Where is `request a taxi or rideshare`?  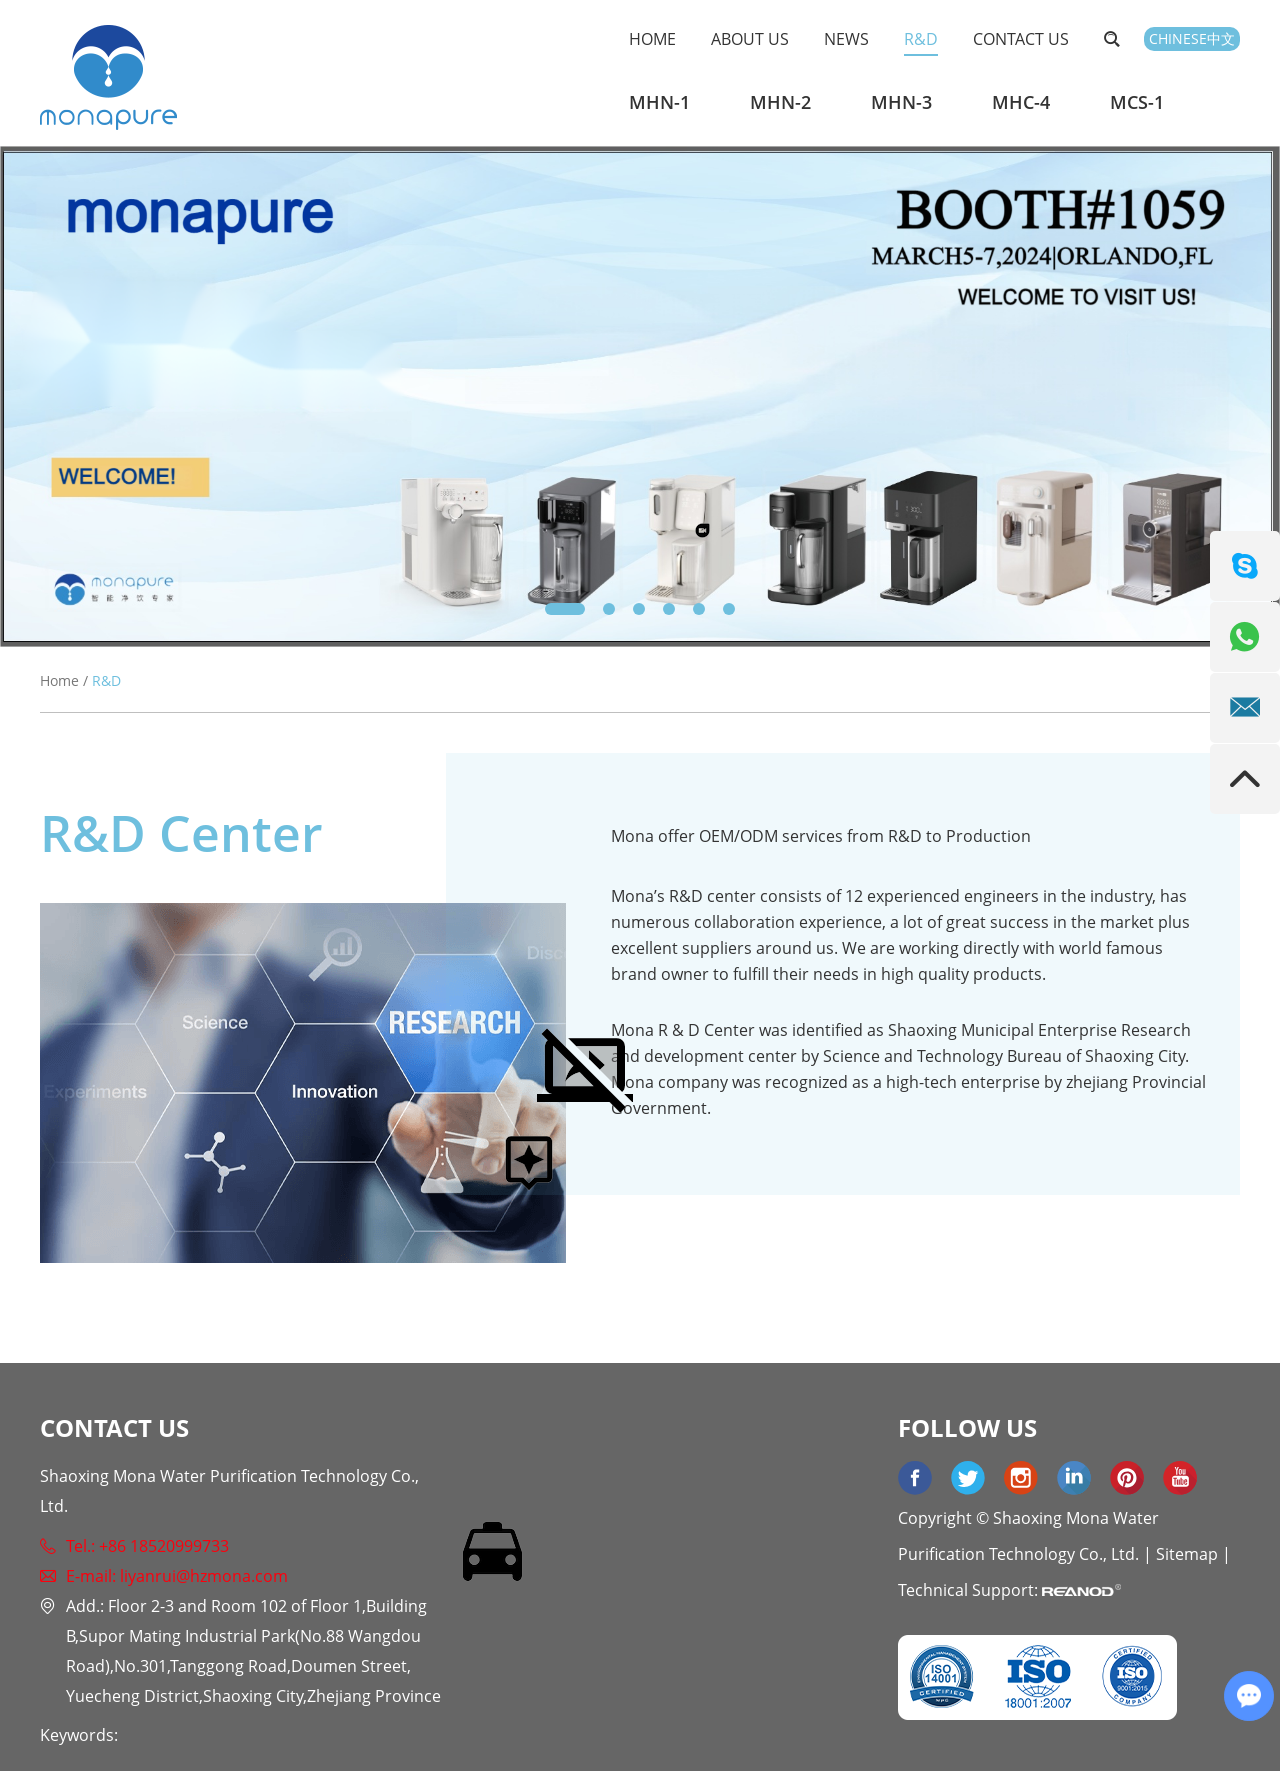 request a taxi or rideshare is located at coordinates (492, 1551).